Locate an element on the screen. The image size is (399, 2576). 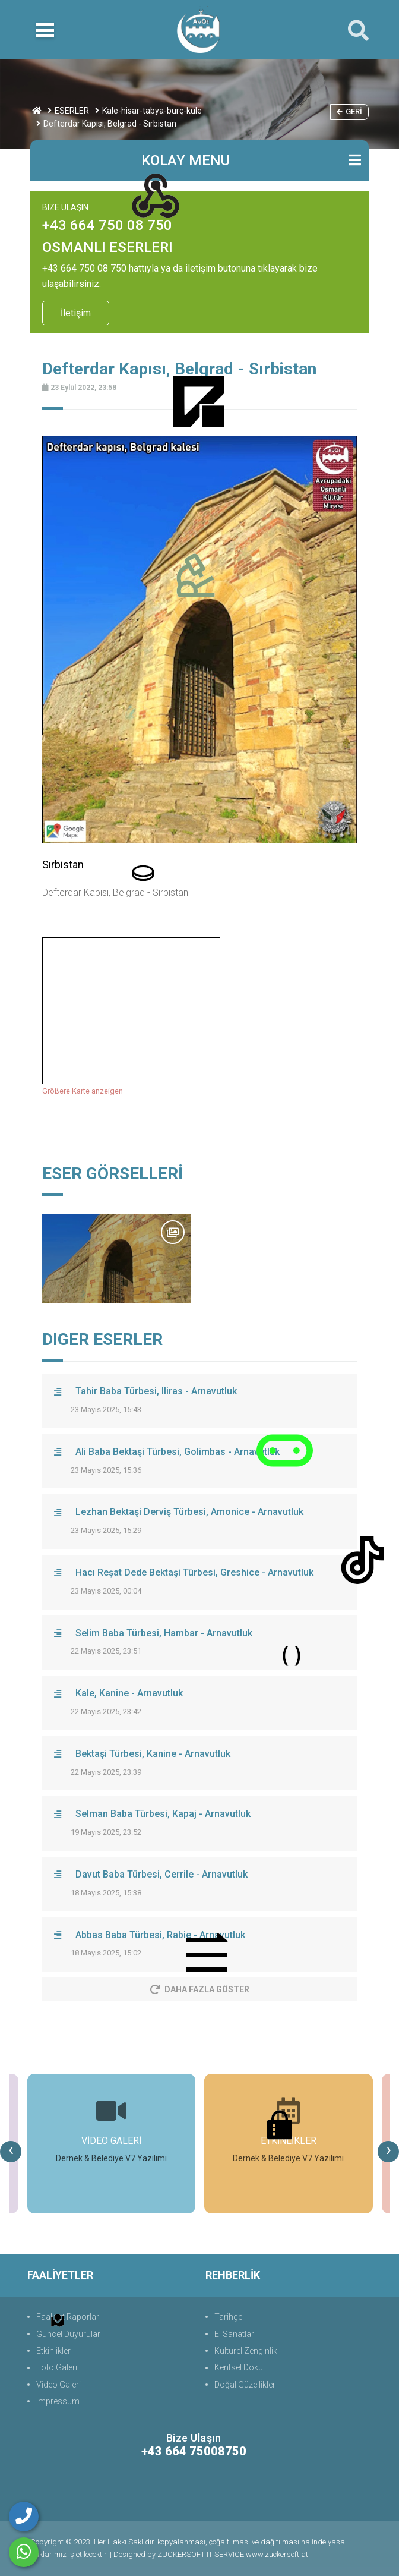
SPDX (Software Package Data Exchange) logo is located at coordinates (199, 401).